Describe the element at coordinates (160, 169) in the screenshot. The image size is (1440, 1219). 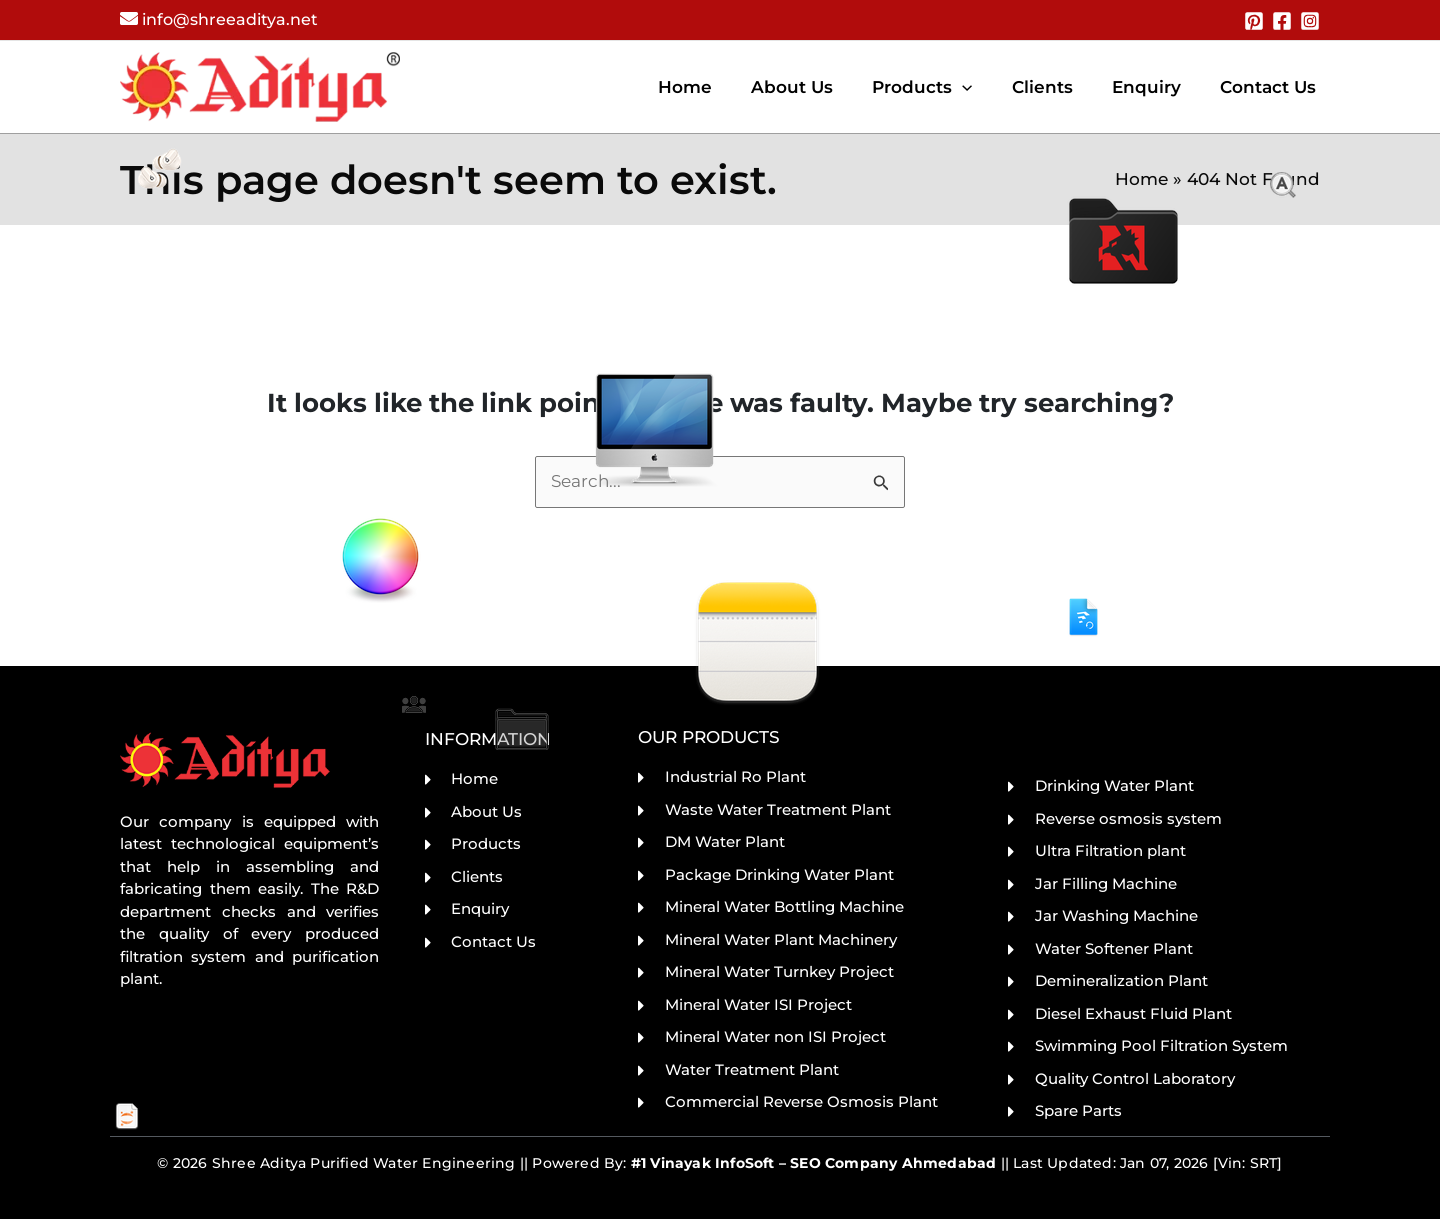
I see `connect beats wireless earbuds via bluetooth` at that location.